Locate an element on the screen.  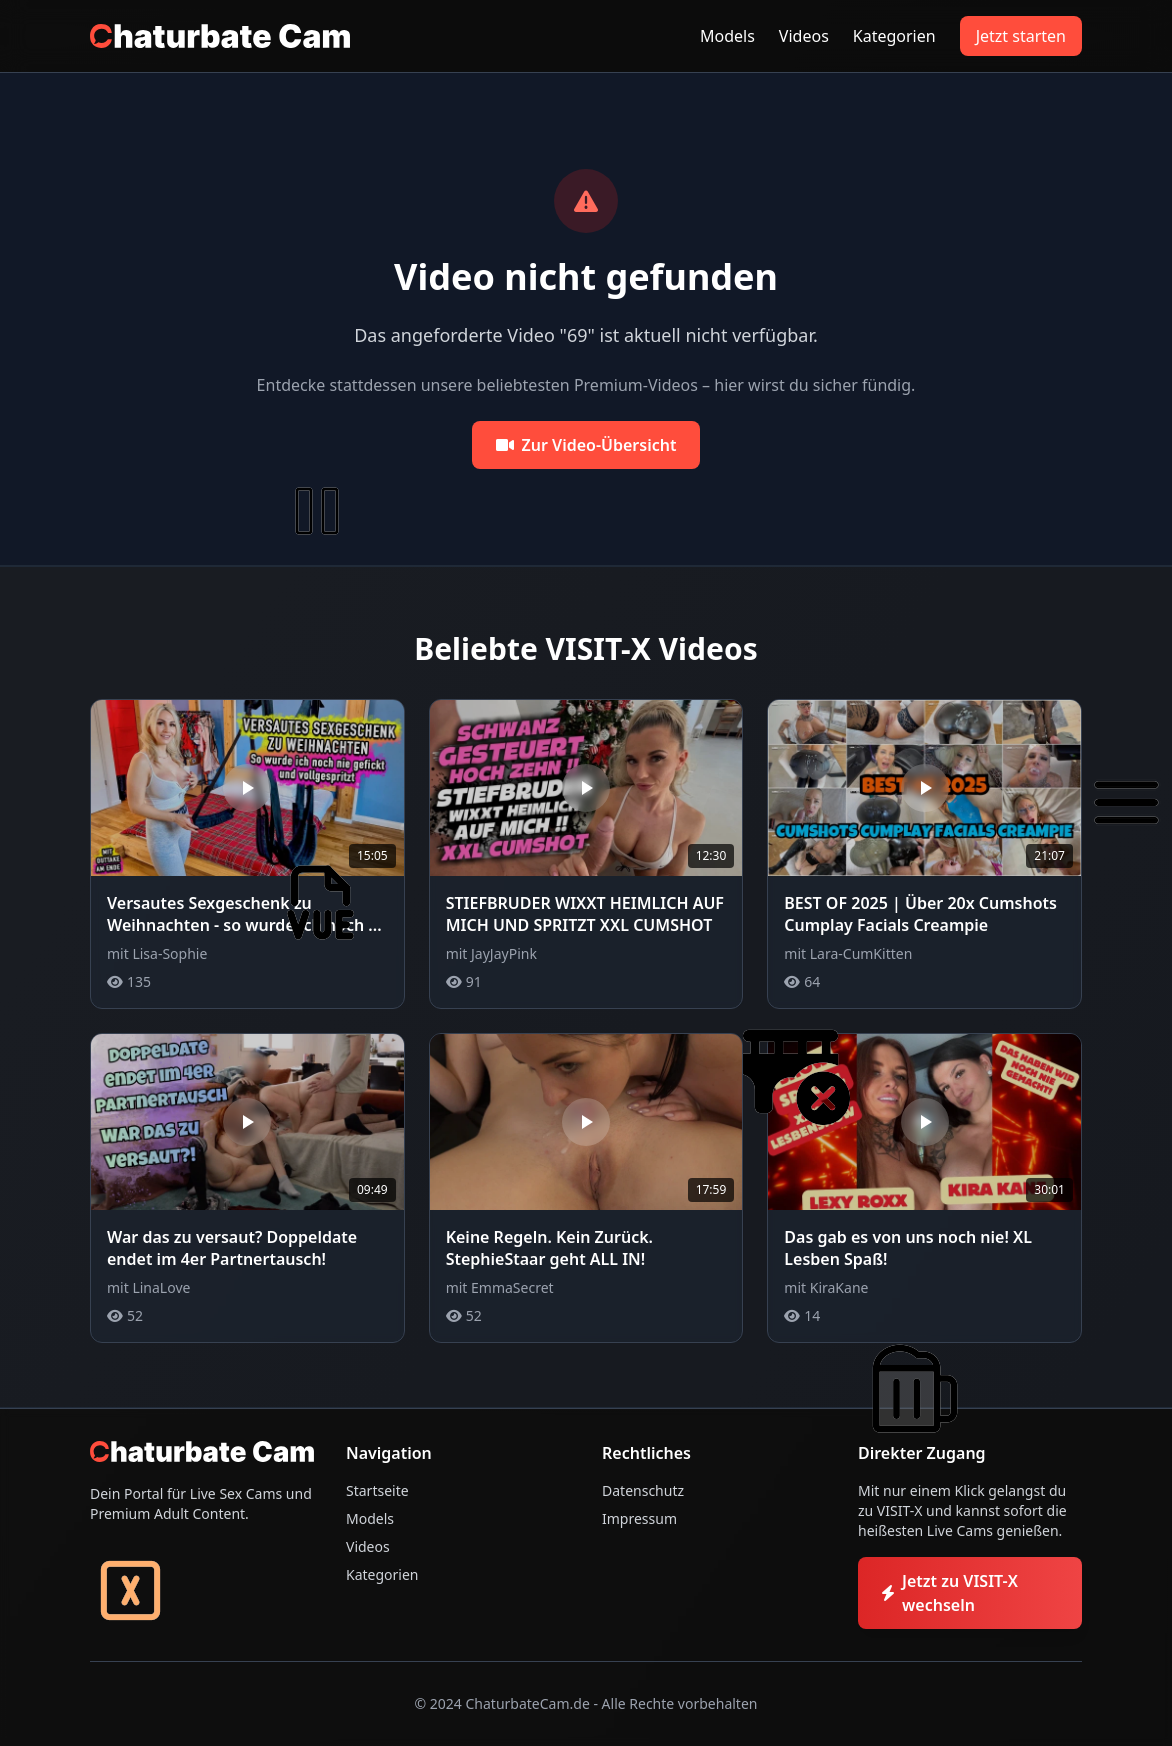
pause media playback is located at coordinates (317, 511).